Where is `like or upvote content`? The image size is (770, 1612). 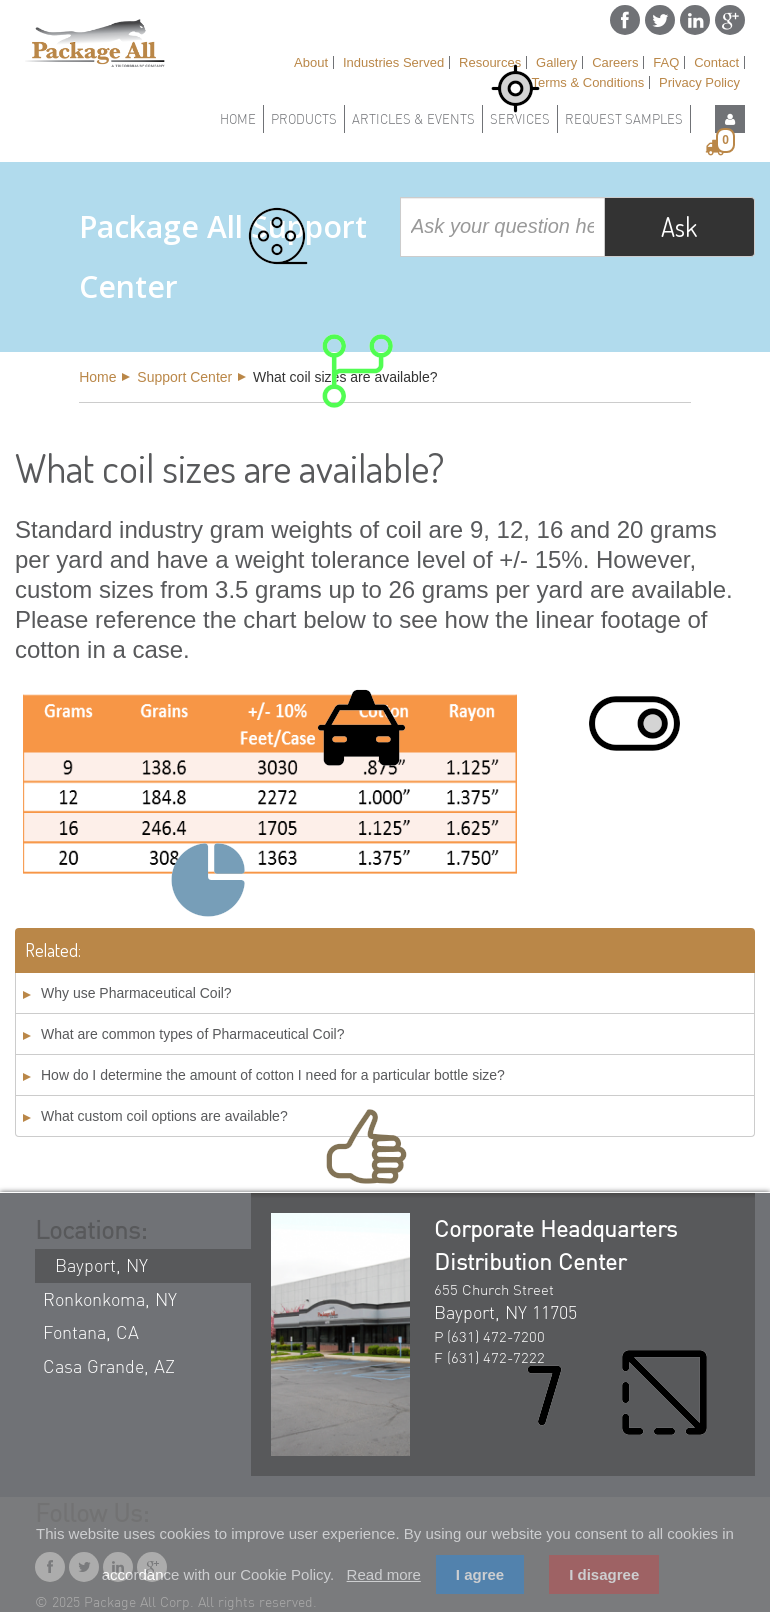 like or upvote content is located at coordinates (366, 1146).